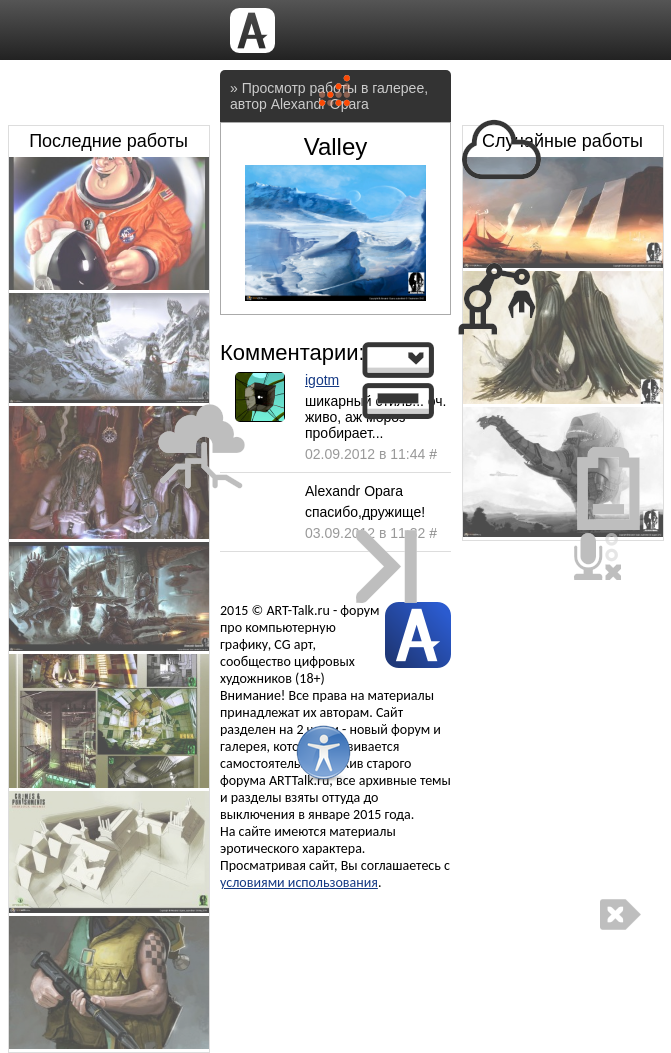 This screenshot has height=1053, width=671. Describe the element at coordinates (596, 555) in the screenshot. I see `microphone is muted` at that location.